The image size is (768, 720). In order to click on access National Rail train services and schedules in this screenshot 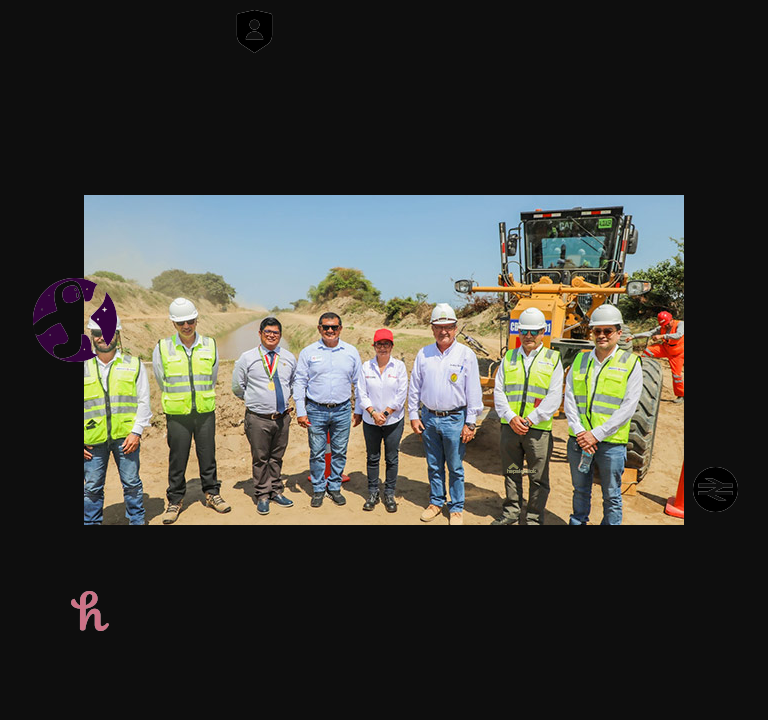, I will do `click(715, 489)`.